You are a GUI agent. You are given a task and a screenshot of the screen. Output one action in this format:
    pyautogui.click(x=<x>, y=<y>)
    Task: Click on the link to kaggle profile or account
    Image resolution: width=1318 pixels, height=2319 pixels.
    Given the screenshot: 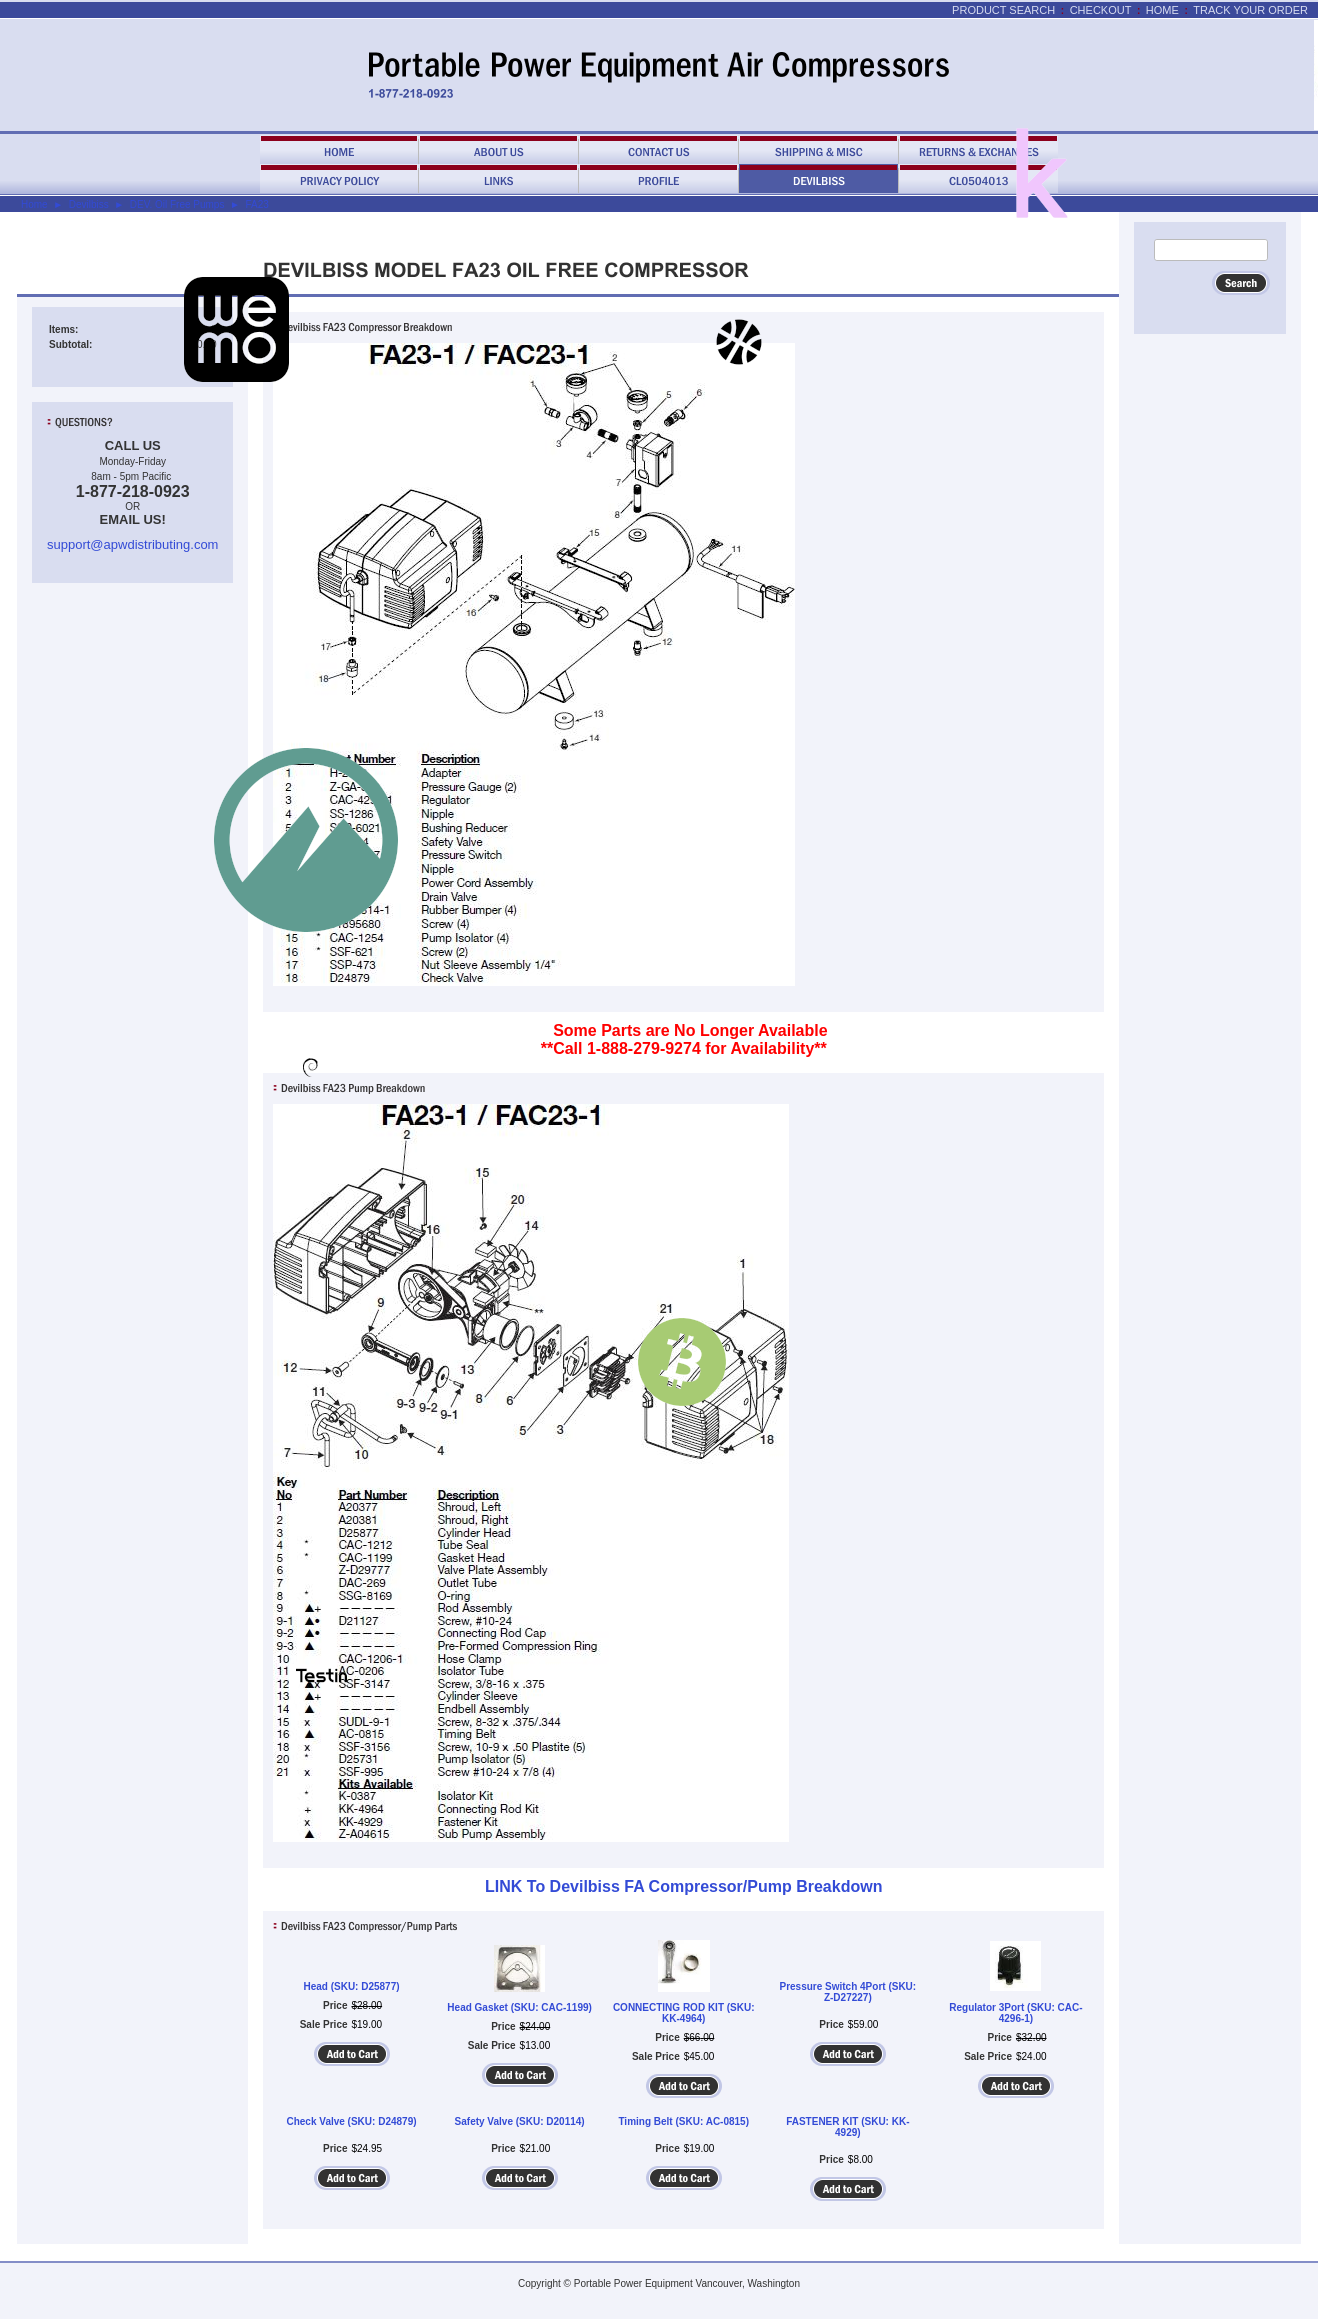 What is the action you would take?
    pyautogui.click(x=1042, y=173)
    